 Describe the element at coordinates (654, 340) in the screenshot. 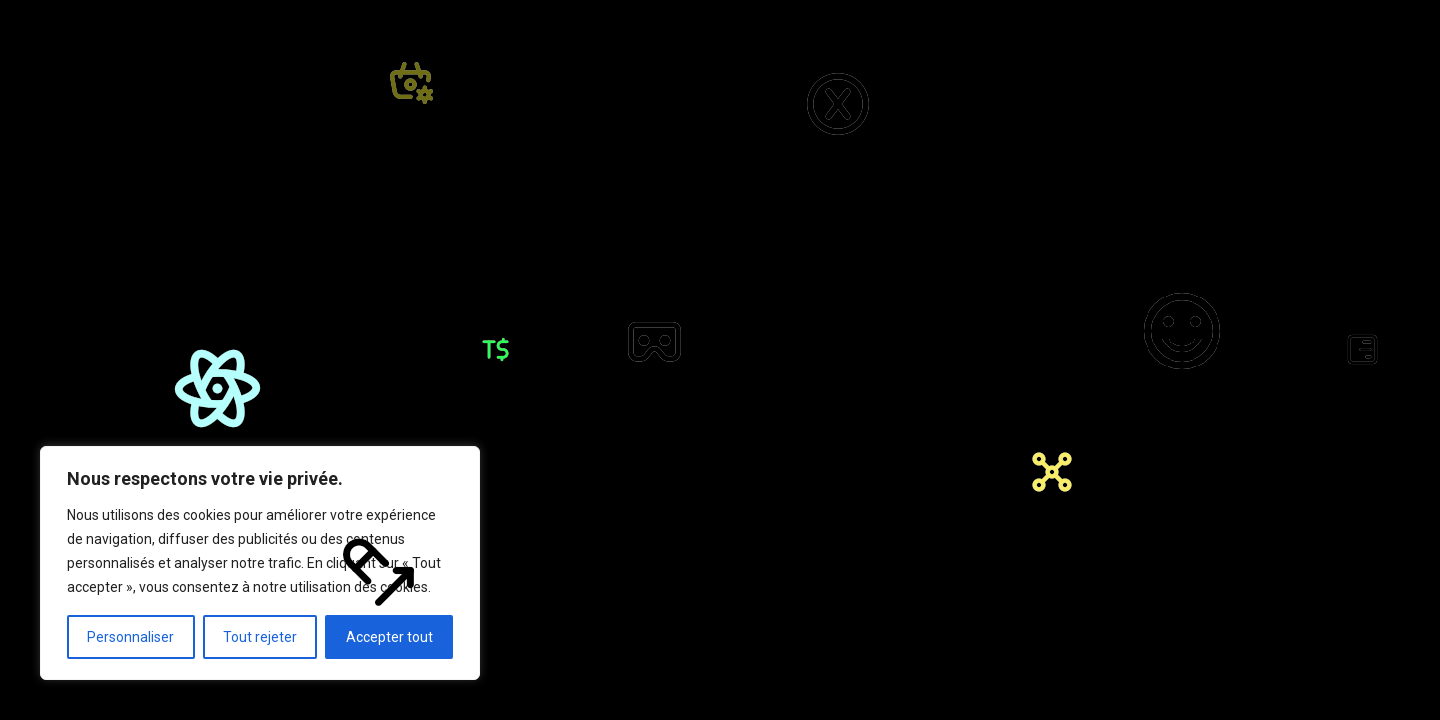

I see `access virtual reality or VR mode` at that location.